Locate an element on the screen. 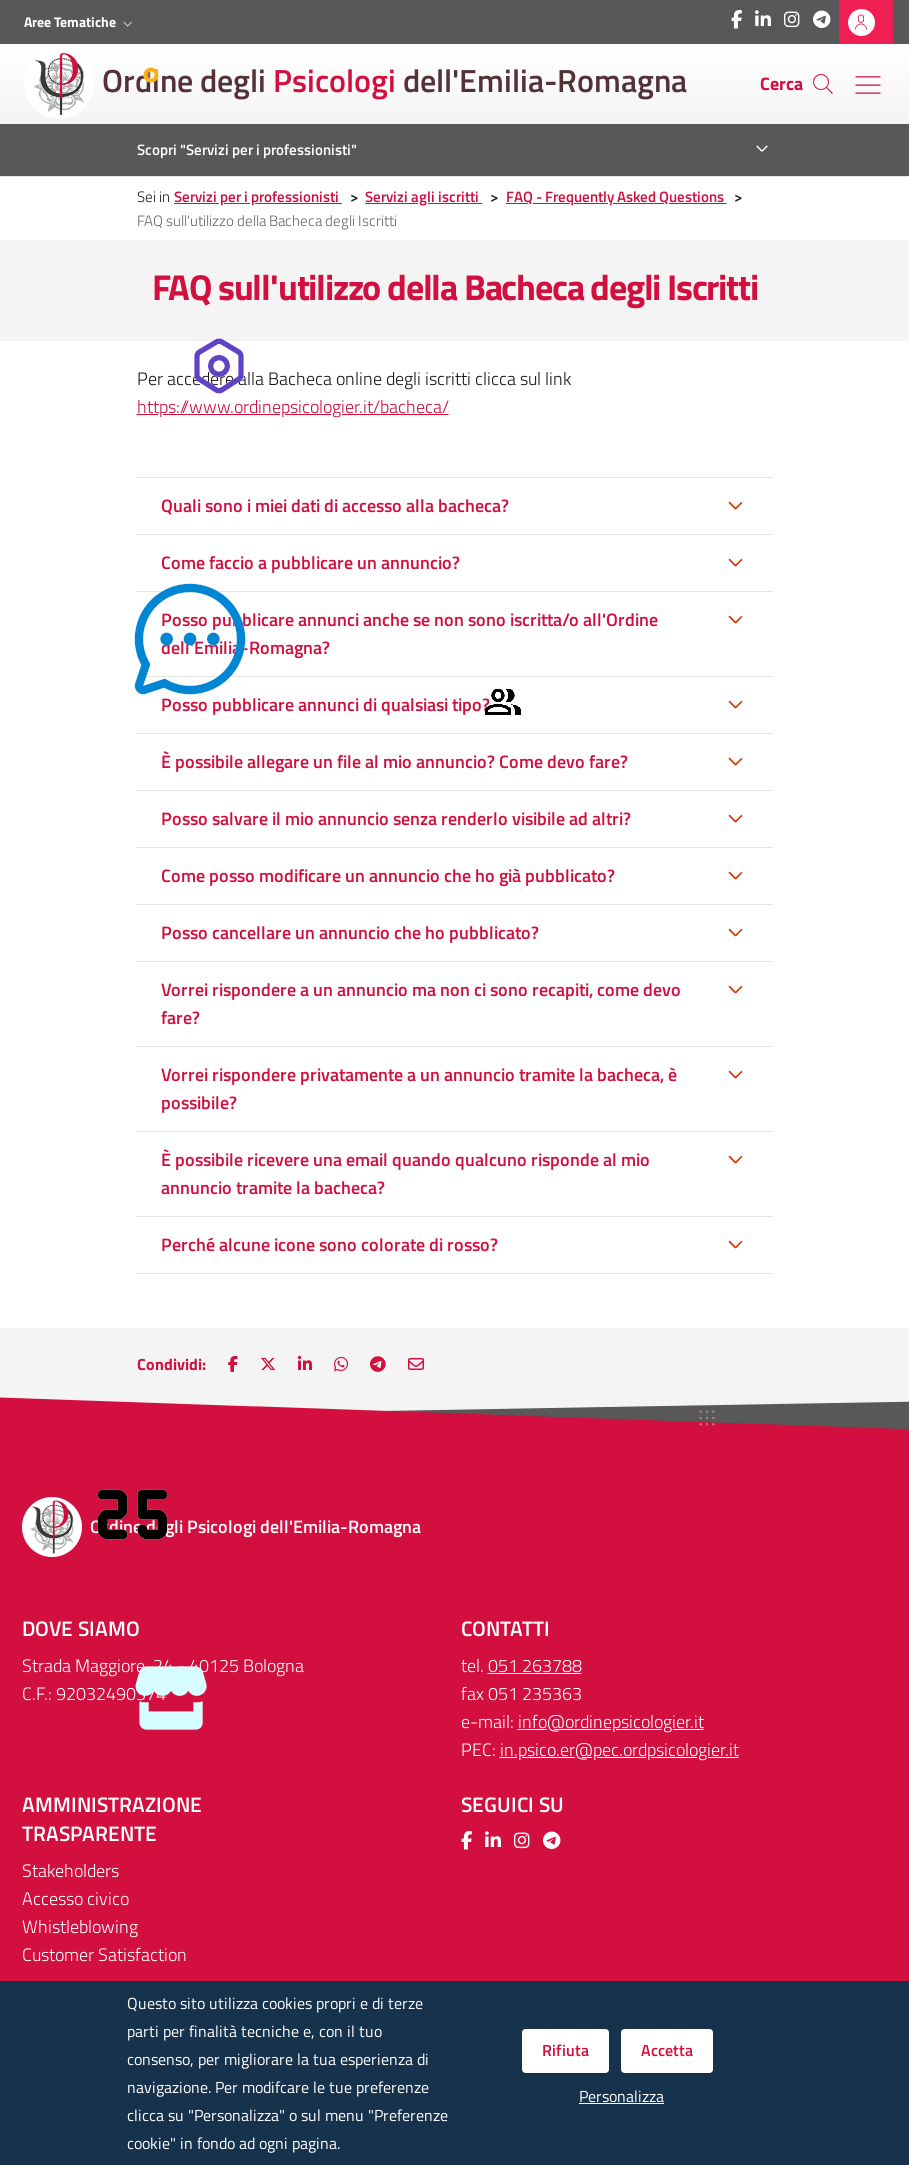 The width and height of the screenshot is (909, 2165). view contacts or people list is located at coordinates (503, 702).